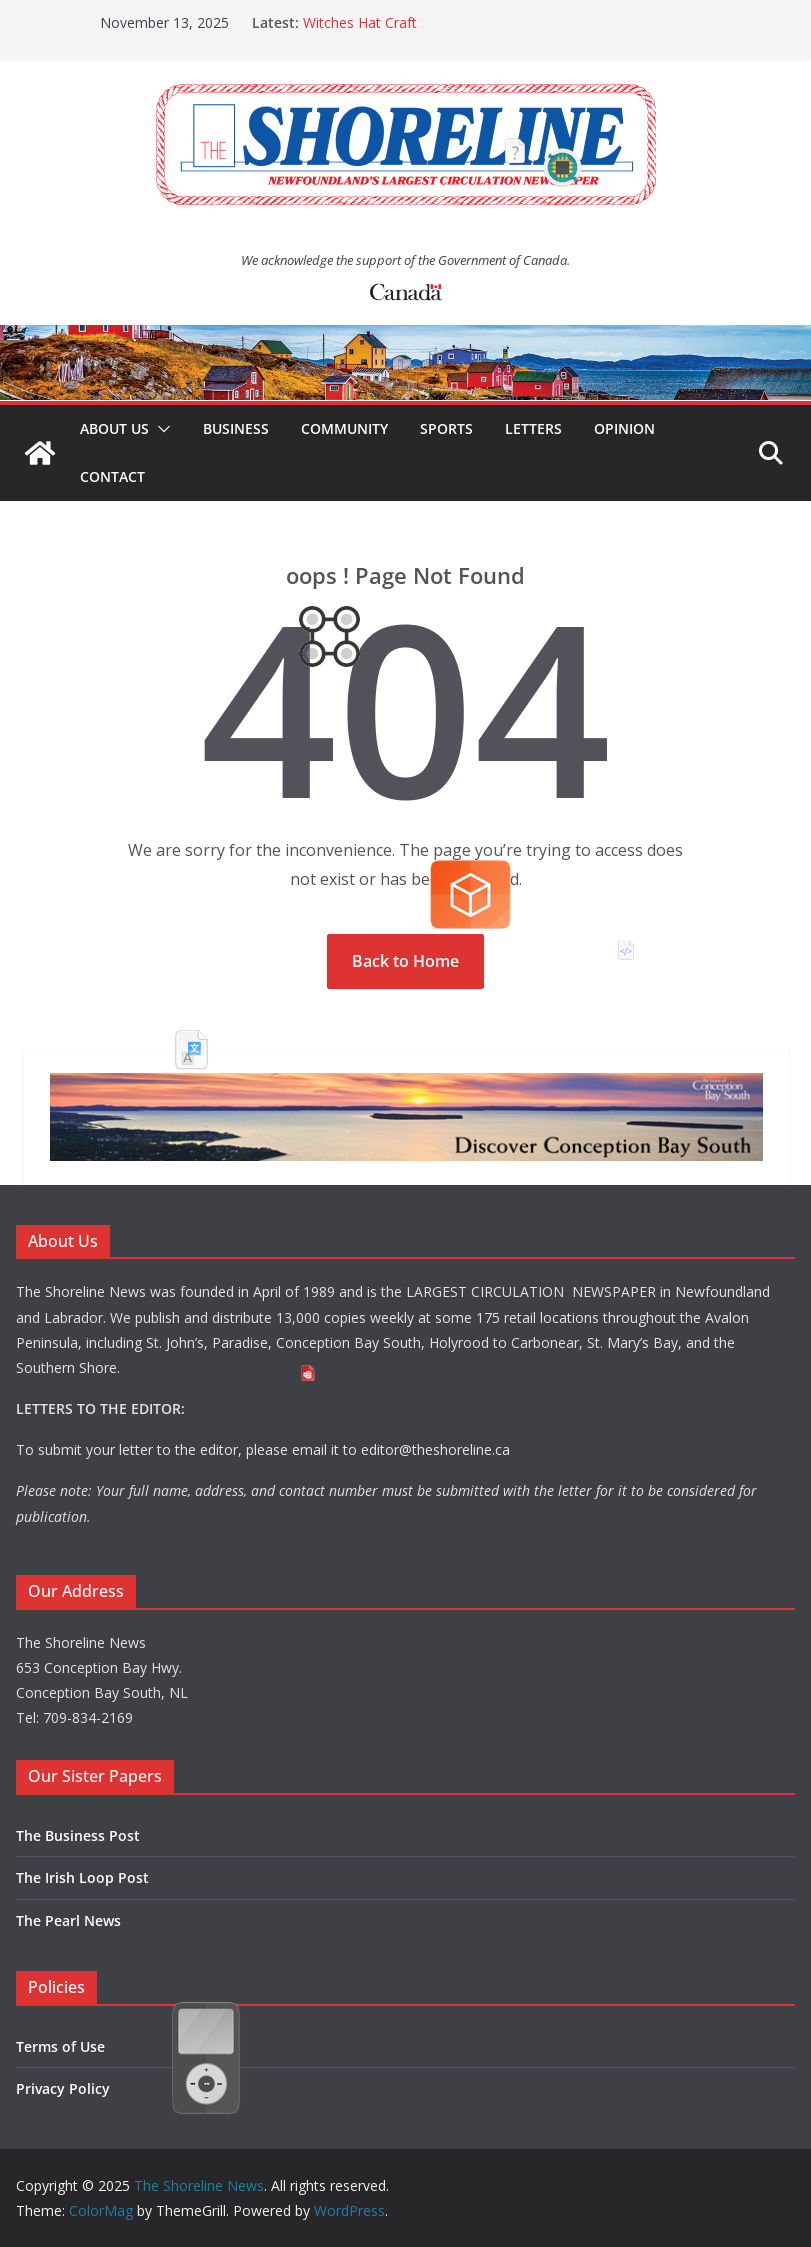 Image resolution: width=811 pixels, height=2247 pixels. What do you see at coordinates (626, 950) in the screenshot?
I see `an HTML or web document file` at bounding box center [626, 950].